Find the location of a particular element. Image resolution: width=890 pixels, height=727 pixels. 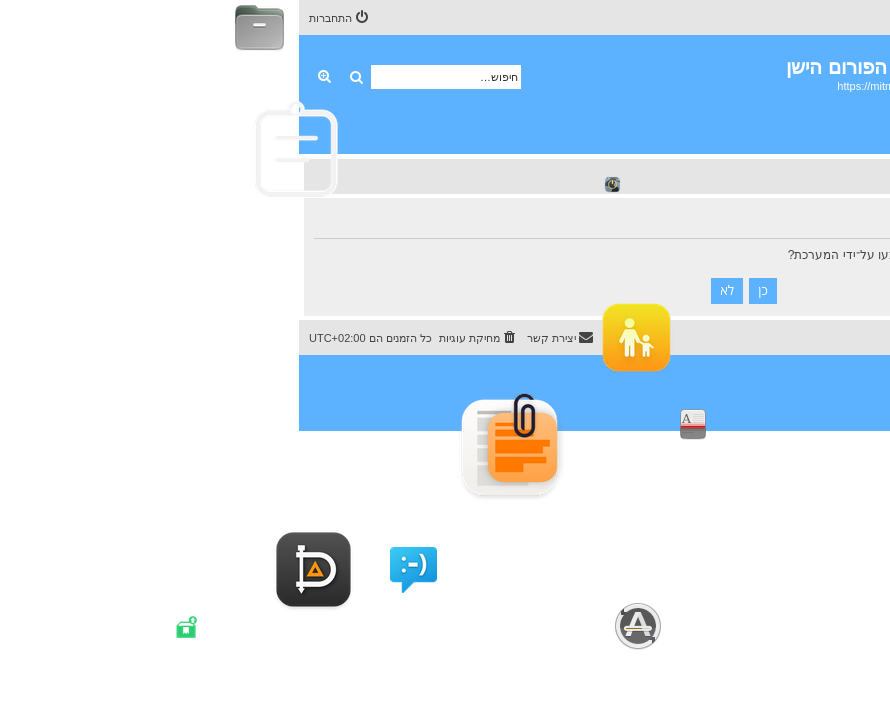

configure wake-on-lan network settings is located at coordinates (612, 184).